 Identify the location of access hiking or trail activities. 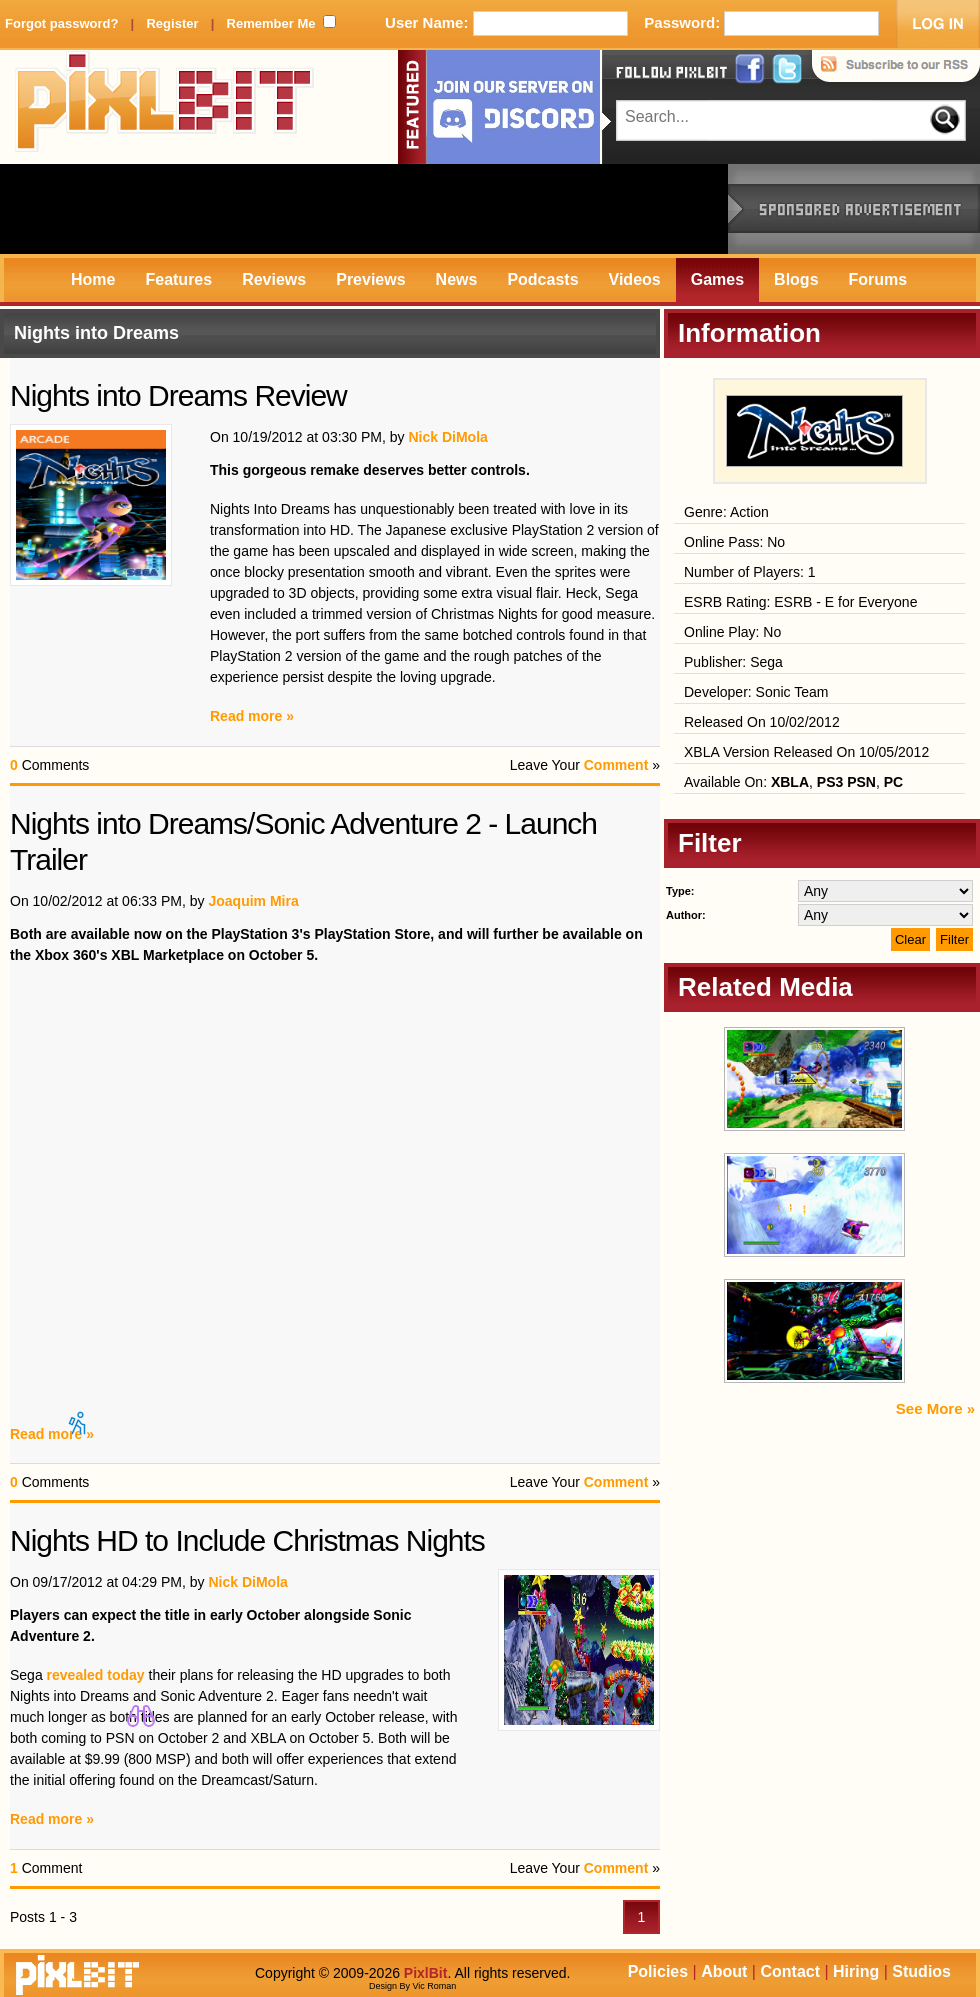
(78, 1423).